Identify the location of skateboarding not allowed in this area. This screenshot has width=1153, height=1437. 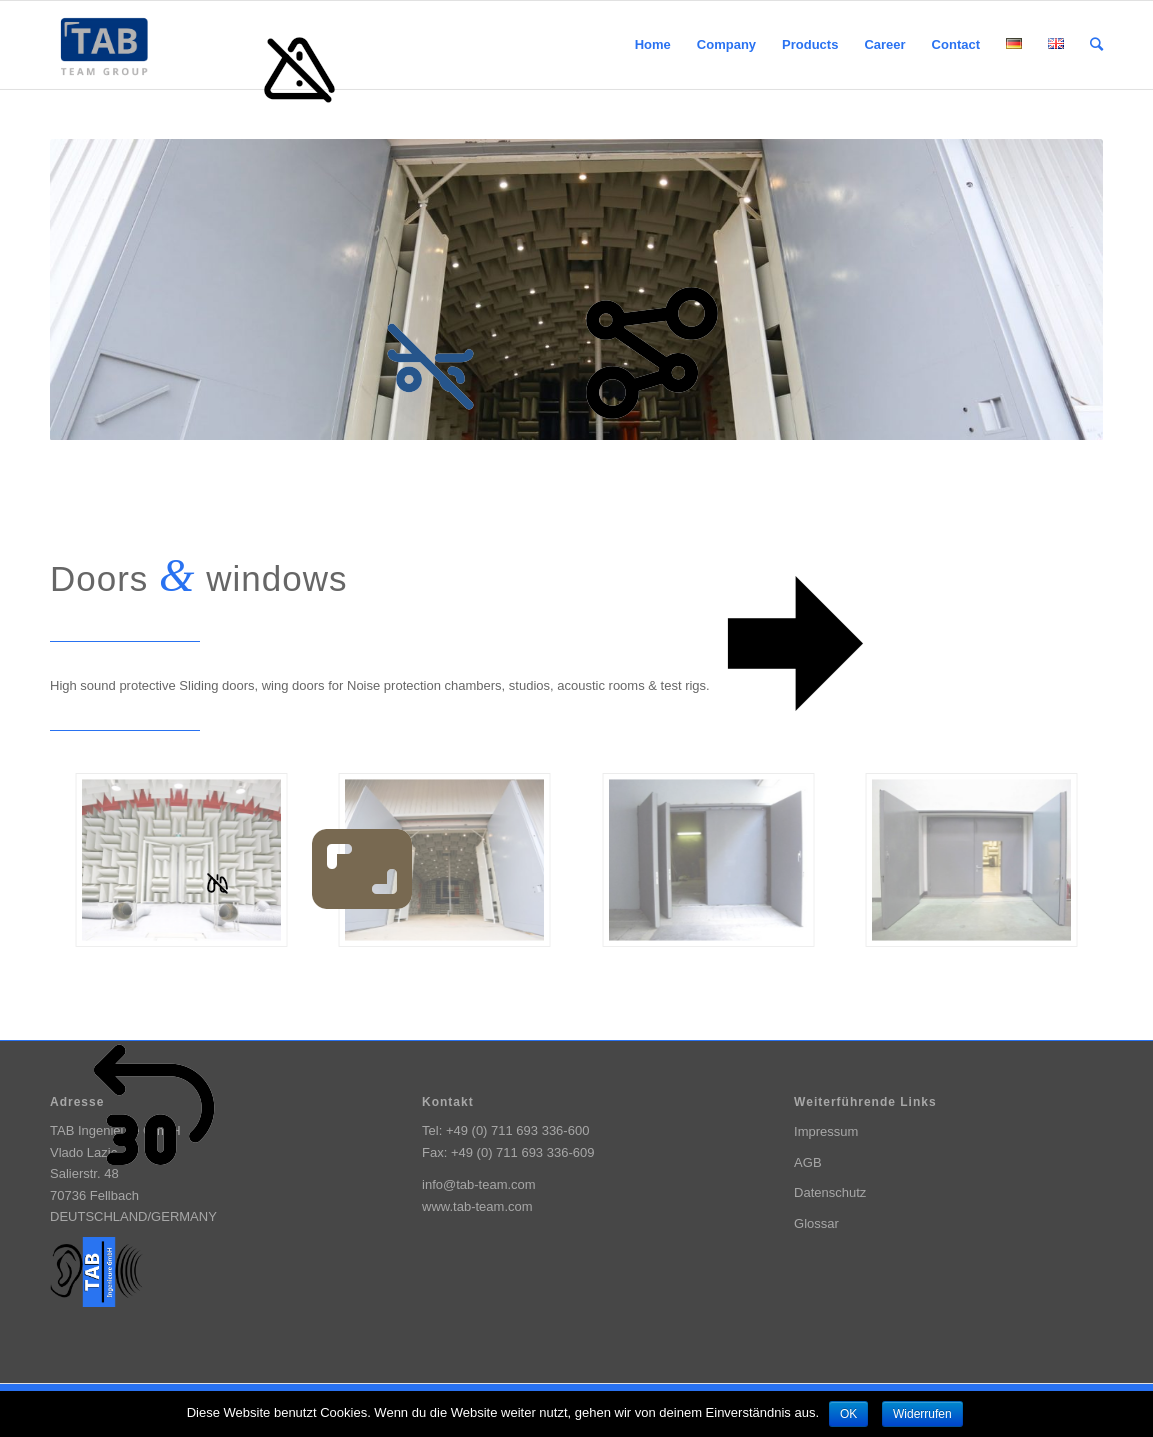
(430, 366).